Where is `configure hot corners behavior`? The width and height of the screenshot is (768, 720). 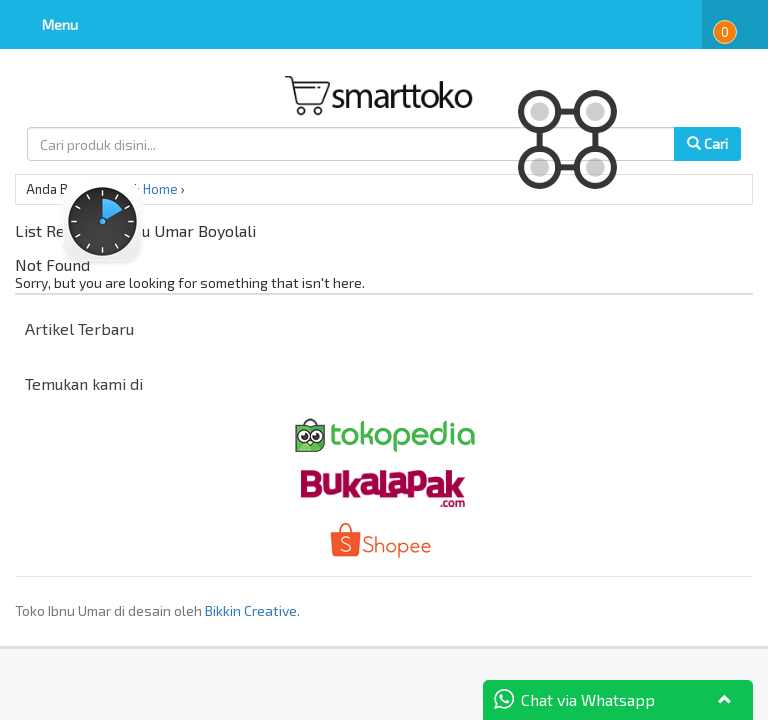 configure hot corners behavior is located at coordinates (567, 139).